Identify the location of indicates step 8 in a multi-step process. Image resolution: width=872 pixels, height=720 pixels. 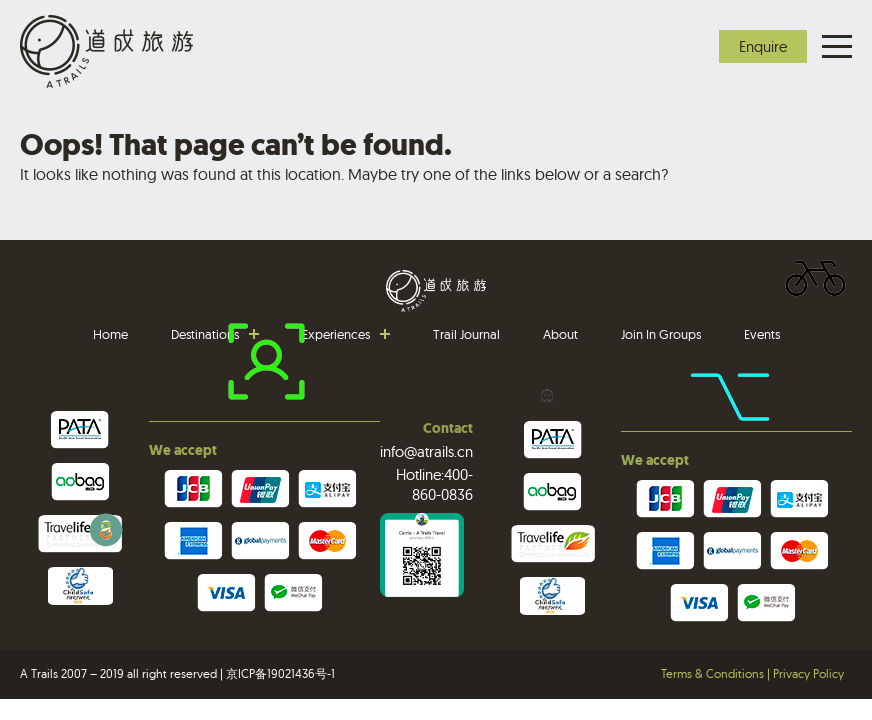
(106, 530).